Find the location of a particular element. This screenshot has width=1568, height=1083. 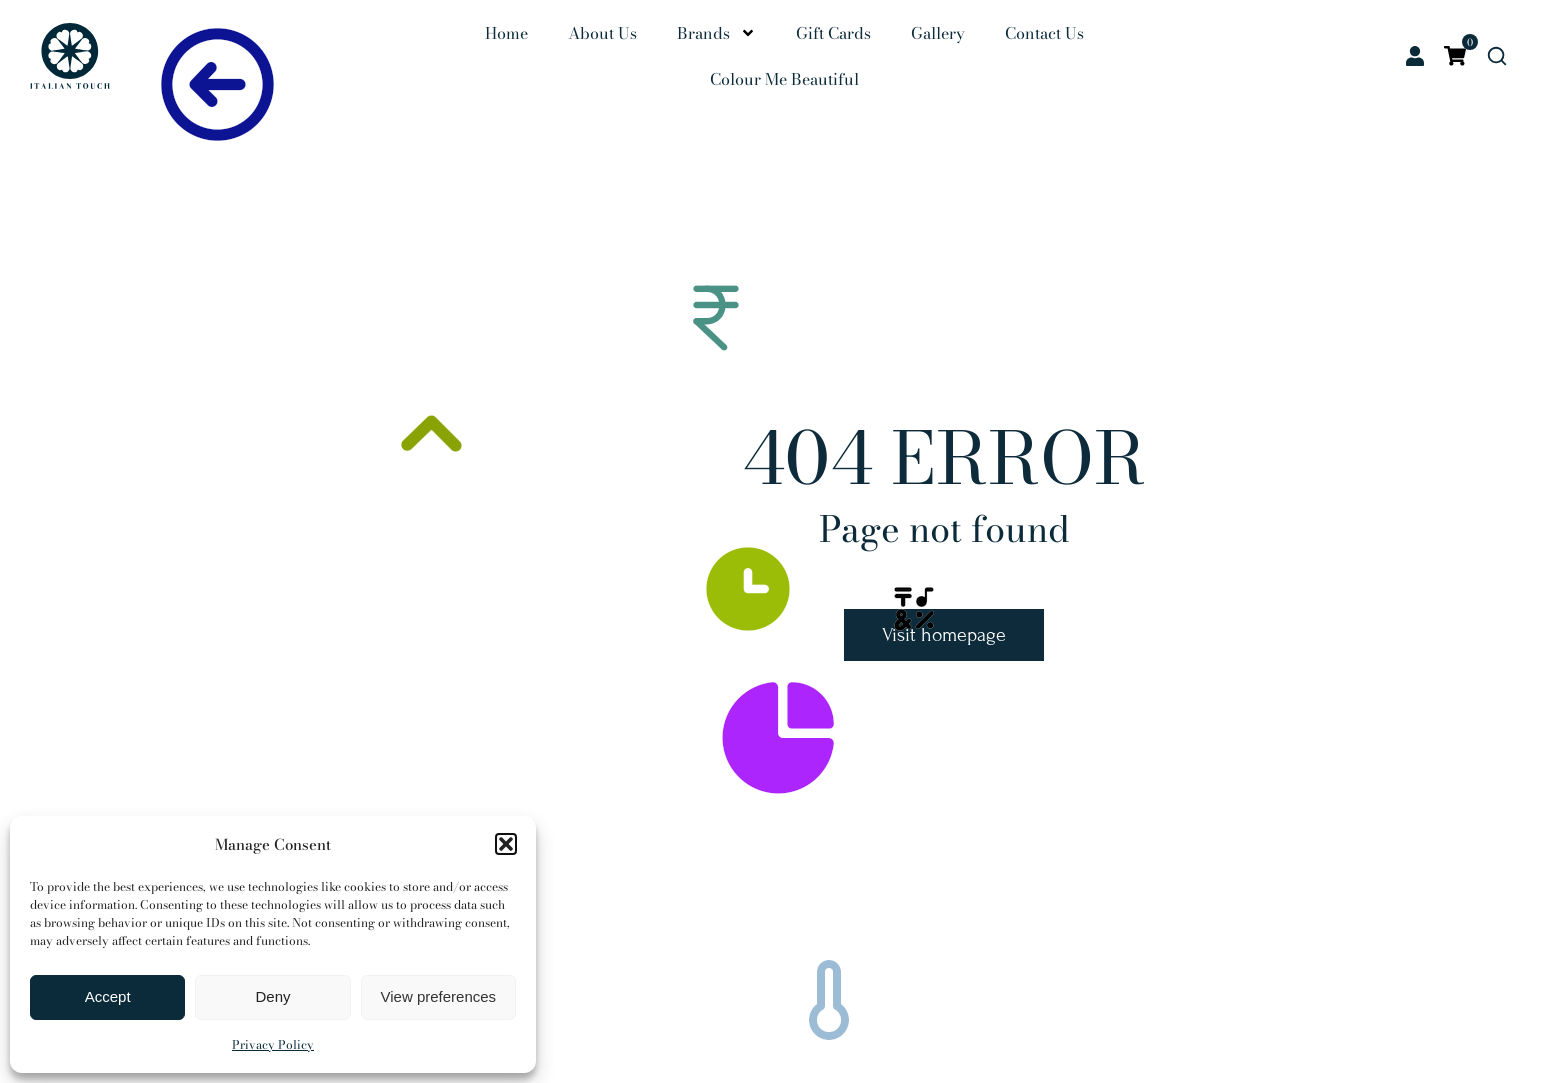

view current time is located at coordinates (748, 589).